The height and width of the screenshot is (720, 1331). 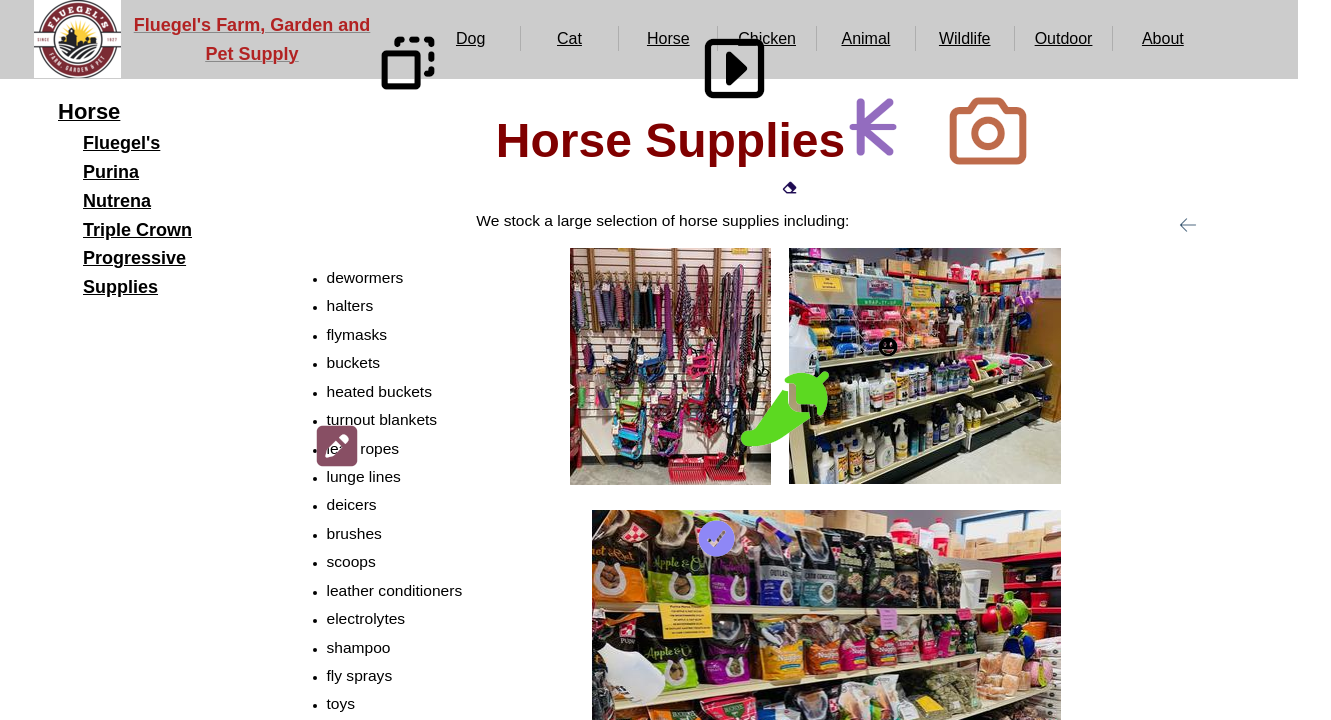 I want to click on indicates spicy or hot food items, so click(x=785, y=409).